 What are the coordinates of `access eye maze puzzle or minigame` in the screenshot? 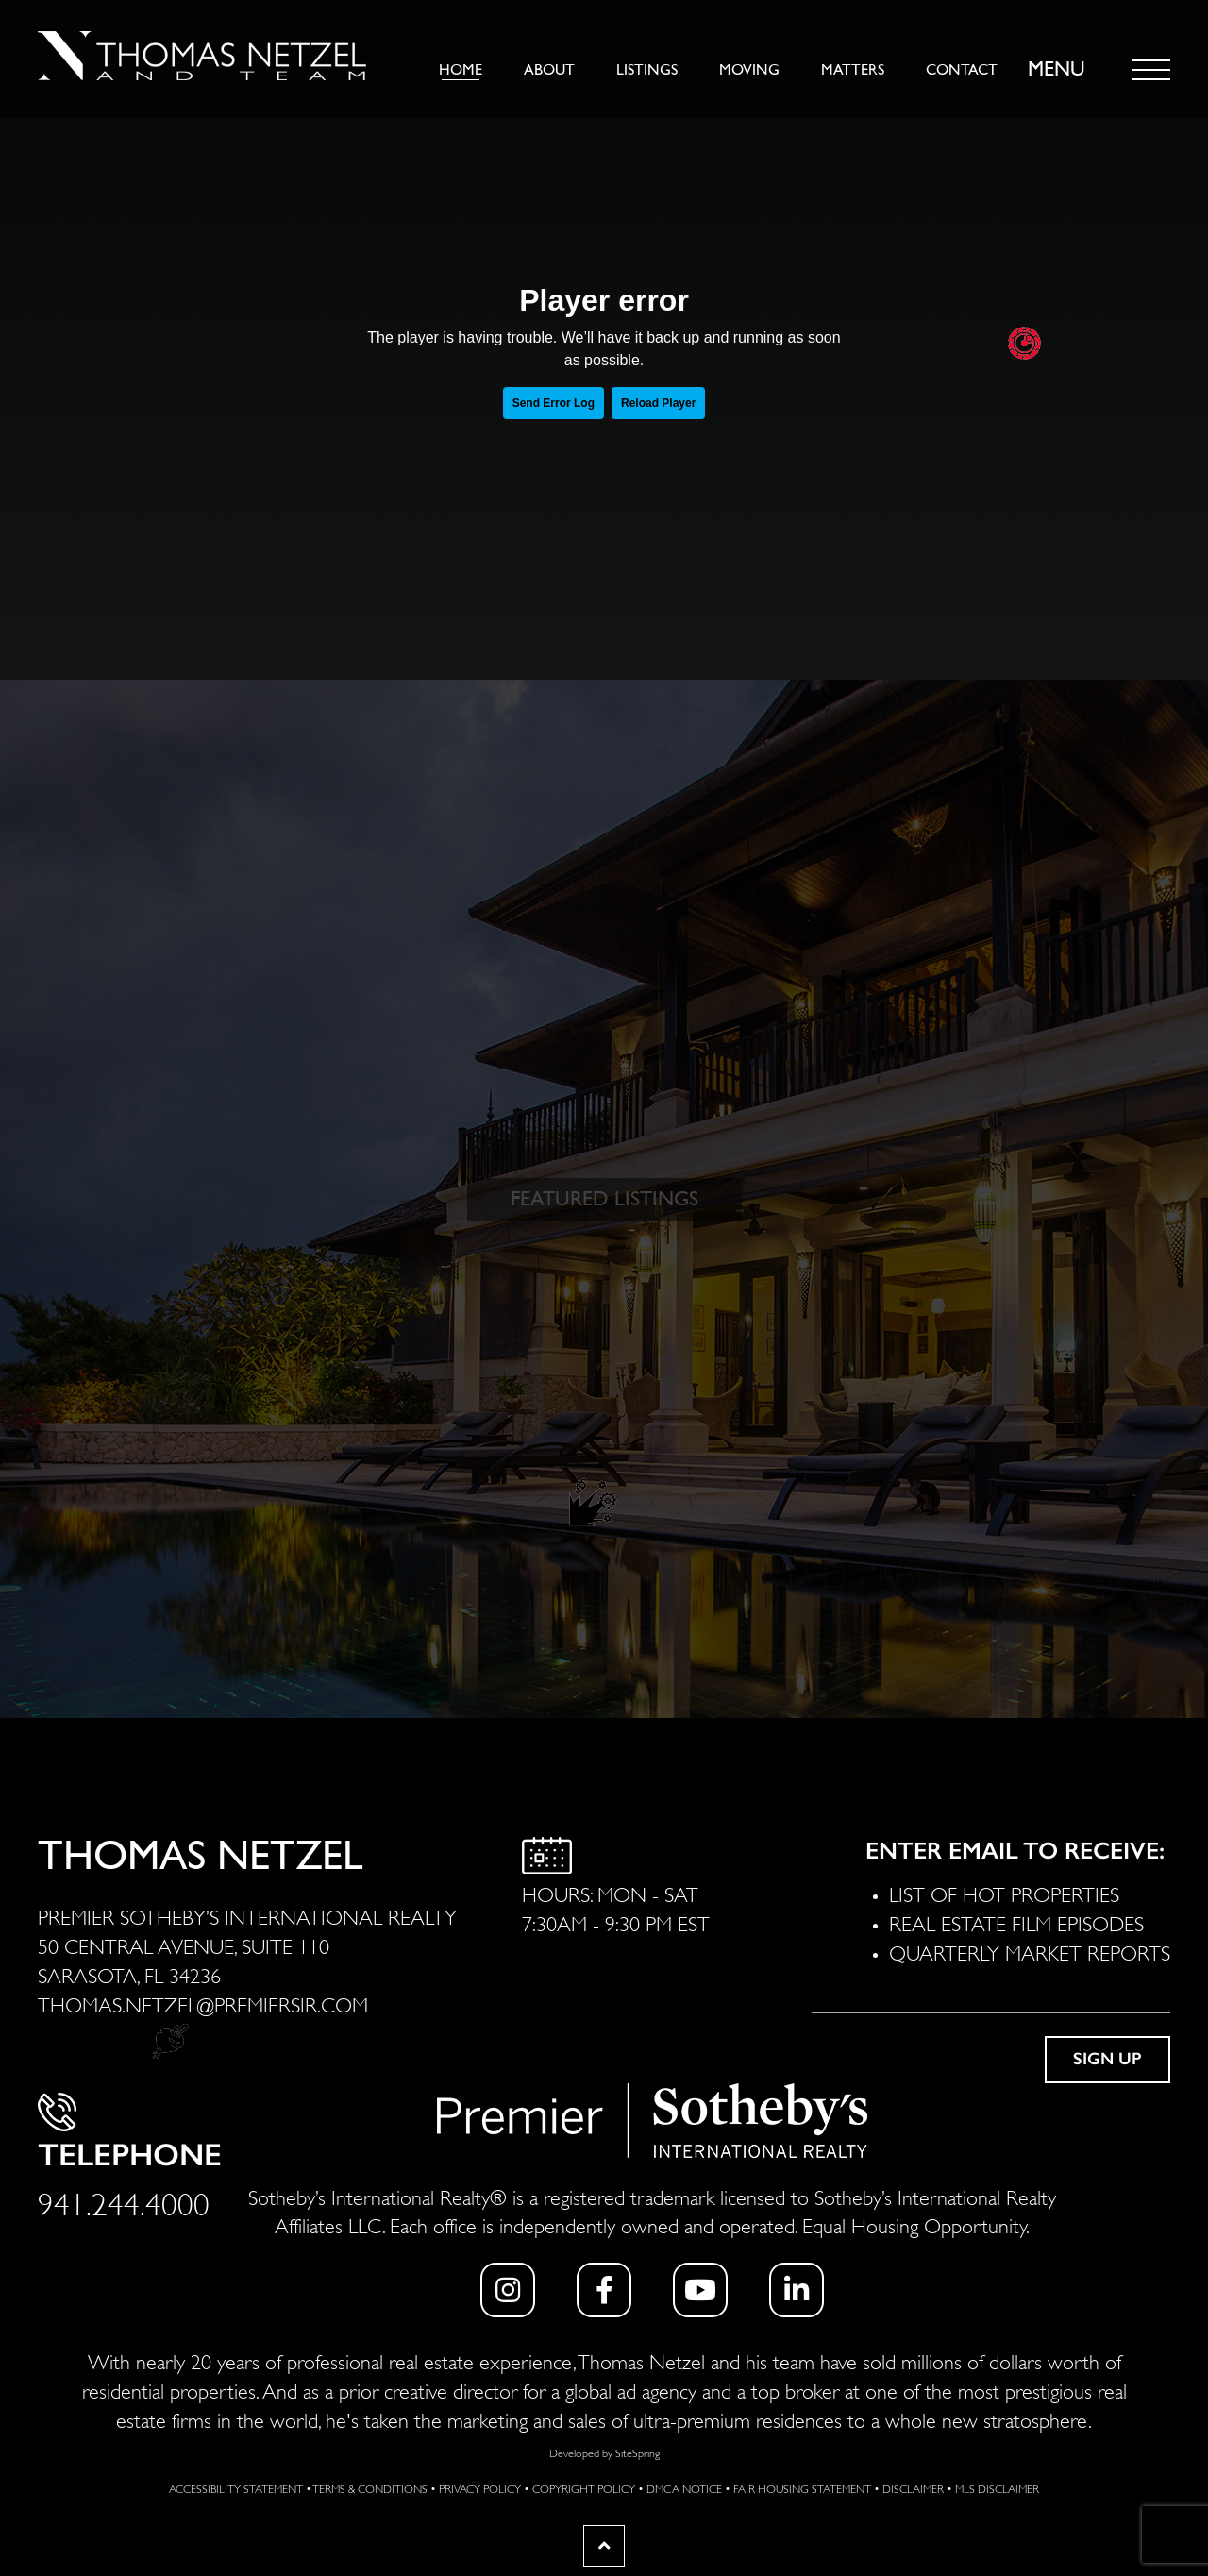 It's located at (1024, 343).